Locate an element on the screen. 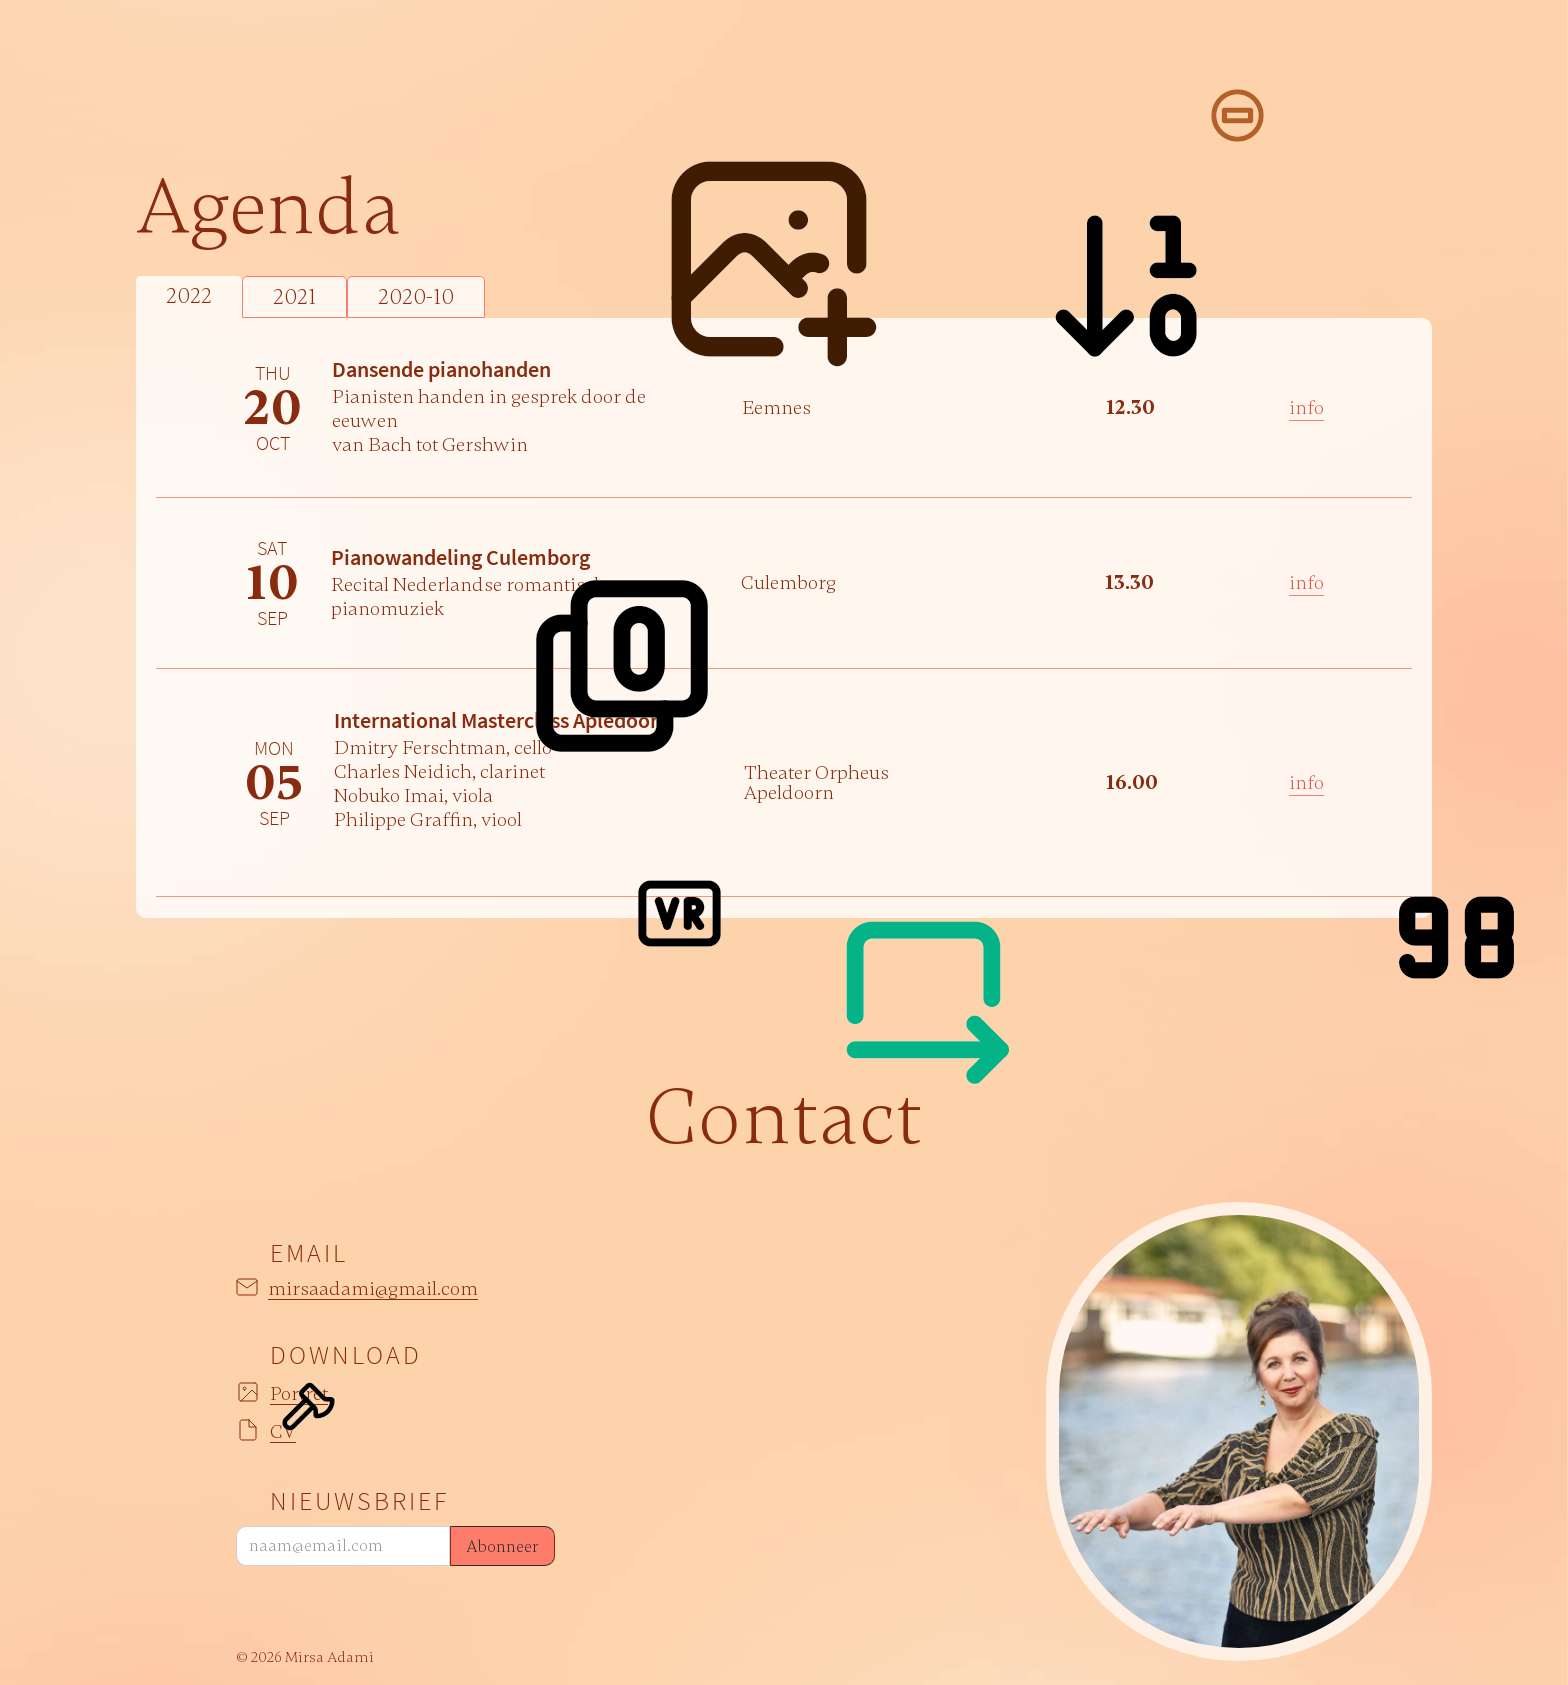  indicates item number 98 in a list or sequence is located at coordinates (1456, 937).